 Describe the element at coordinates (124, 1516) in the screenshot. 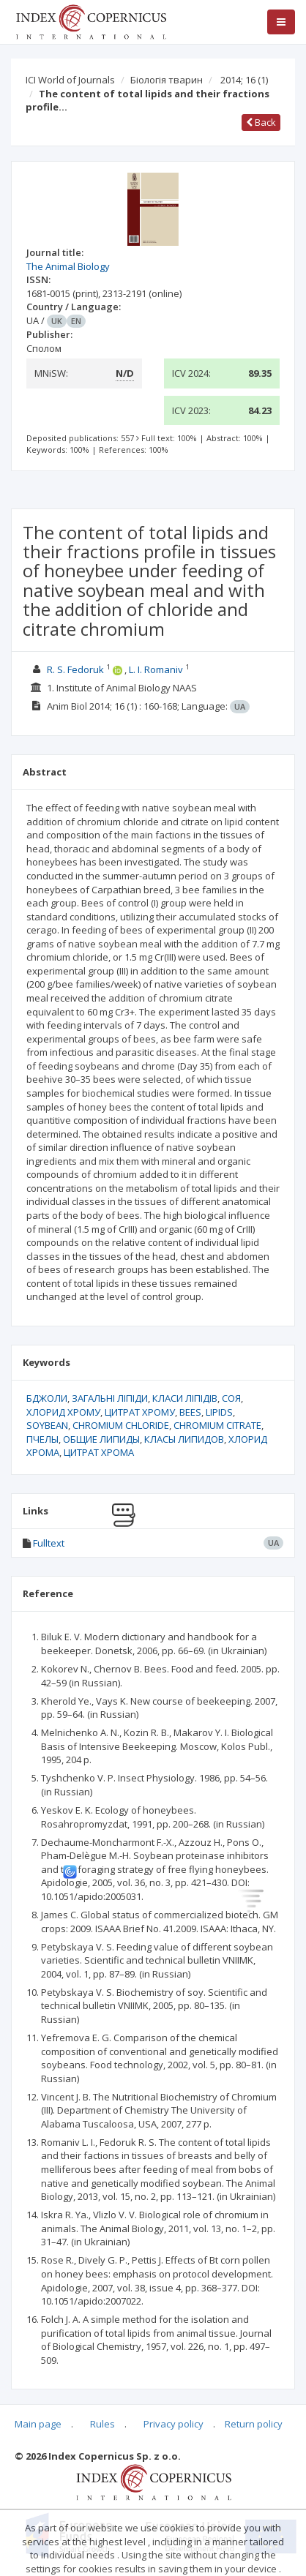

I see `generate a one-time password code` at that location.